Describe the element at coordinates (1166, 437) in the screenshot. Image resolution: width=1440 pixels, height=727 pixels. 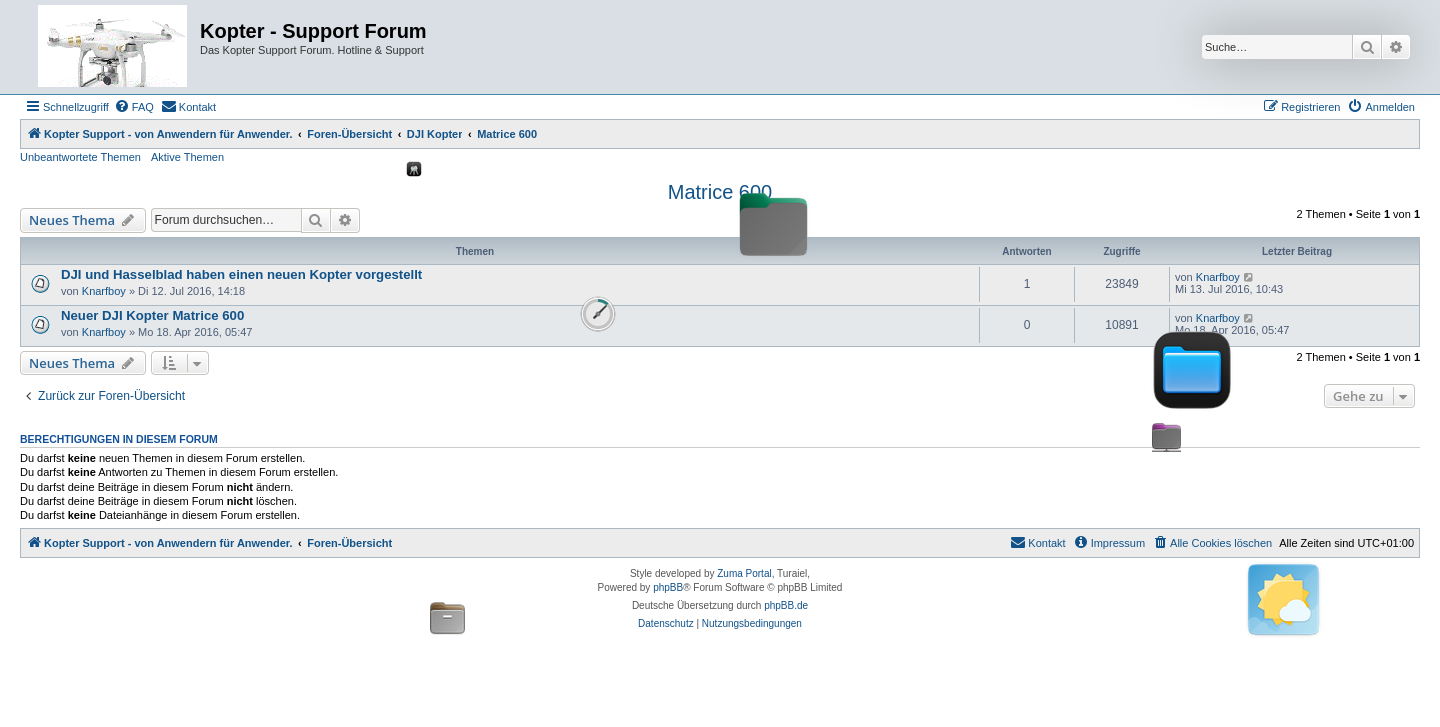
I see `access remote or network folder` at that location.